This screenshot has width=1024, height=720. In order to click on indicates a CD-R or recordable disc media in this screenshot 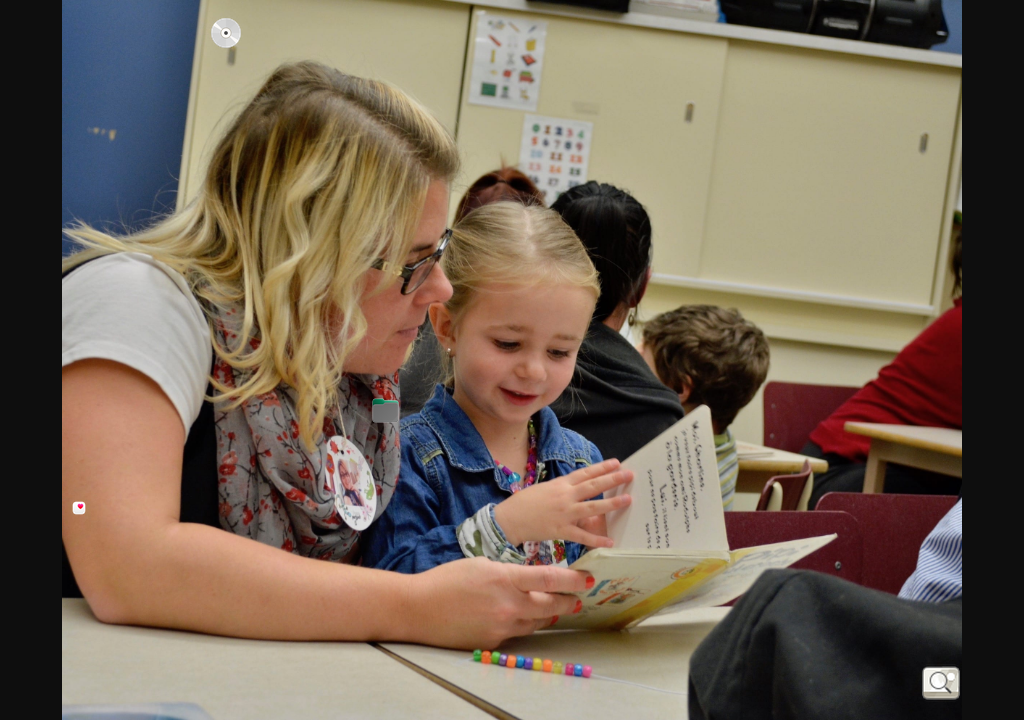, I will do `click(226, 33)`.